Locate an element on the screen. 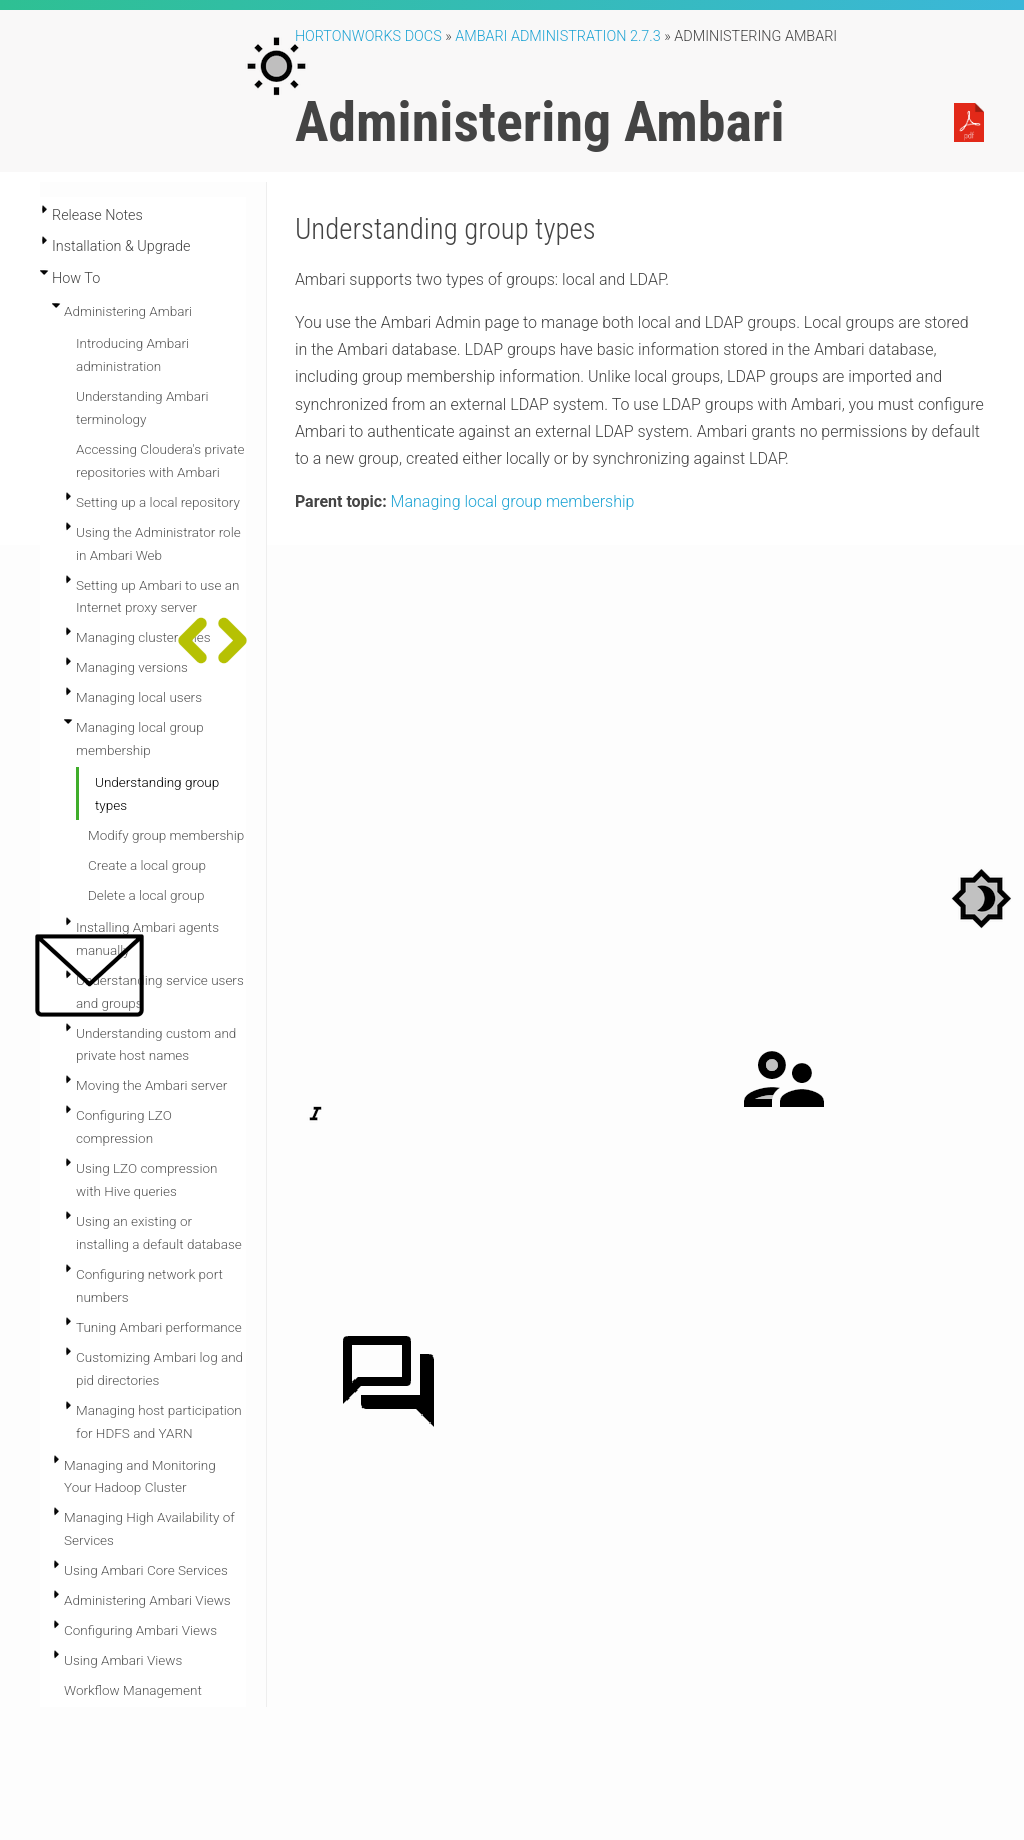 The height and width of the screenshot is (1840, 1024). open chat or messaging feature is located at coordinates (388, 1381).